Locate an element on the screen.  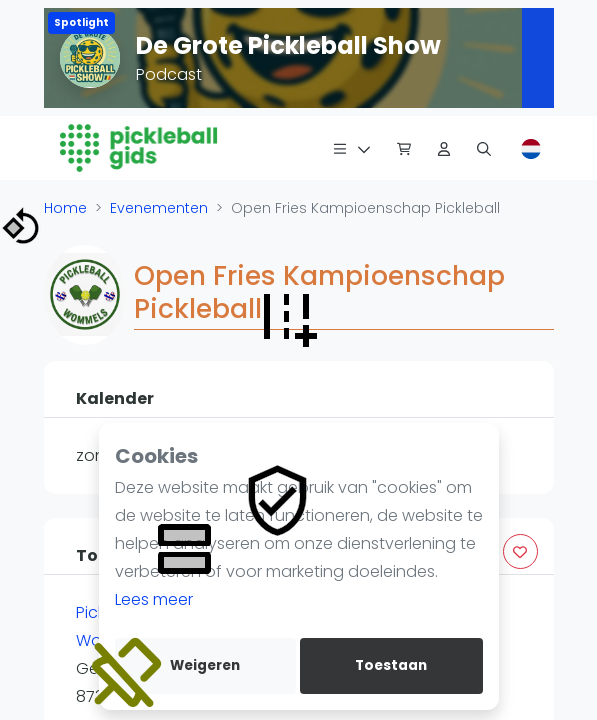
indicates a verified or trusted user account is located at coordinates (277, 500).